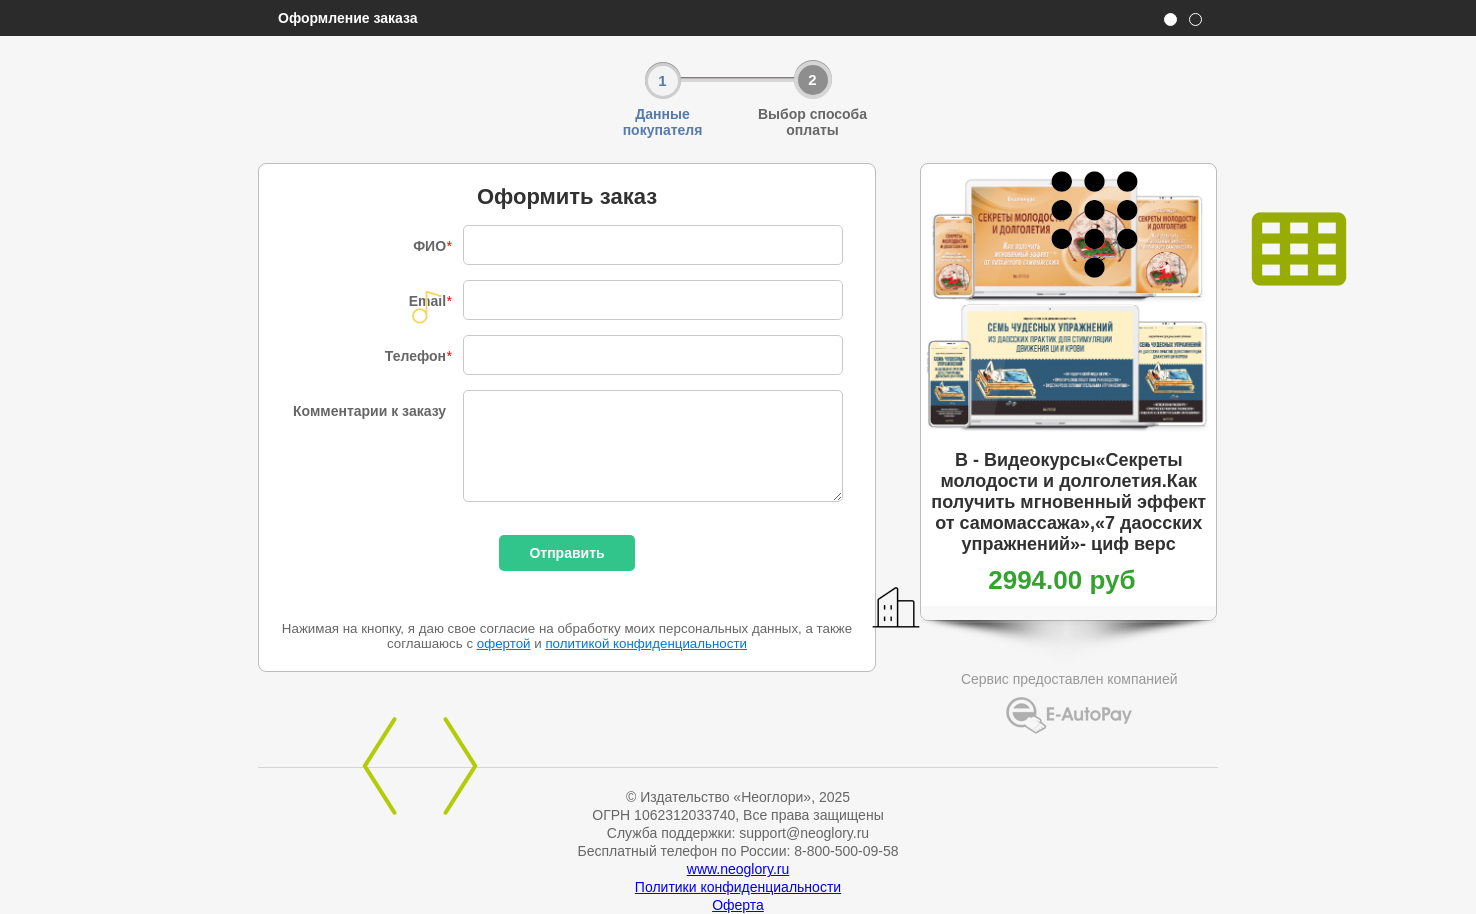  What do you see at coordinates (1094, 222) in the screenshot?
I see `open numeric keypad for input` at bounding box center [1094, 222].